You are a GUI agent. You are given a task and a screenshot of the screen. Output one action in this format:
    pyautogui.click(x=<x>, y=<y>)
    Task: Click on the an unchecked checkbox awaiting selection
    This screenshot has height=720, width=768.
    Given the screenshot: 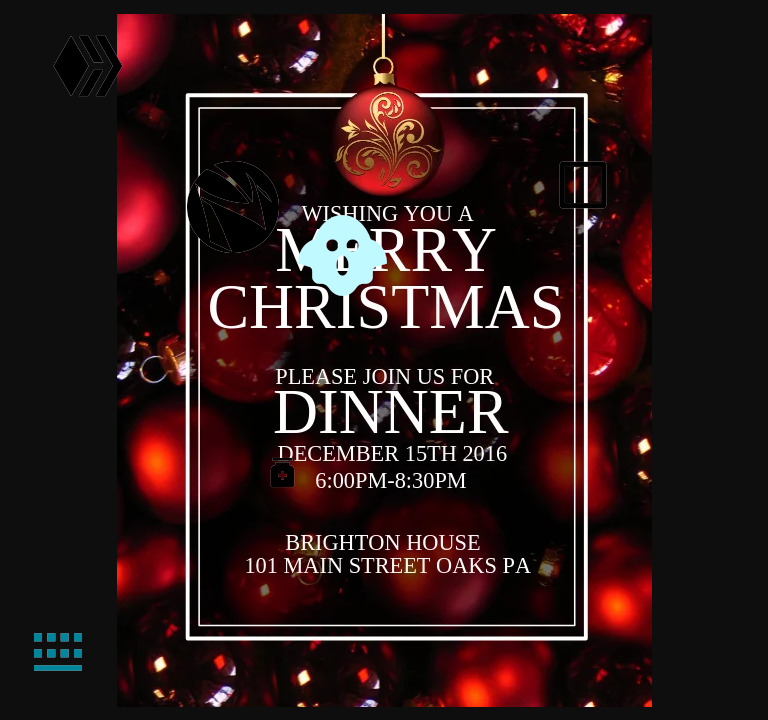 What is the action you would take?
    pyautogui.click(x=583, y=185)
    